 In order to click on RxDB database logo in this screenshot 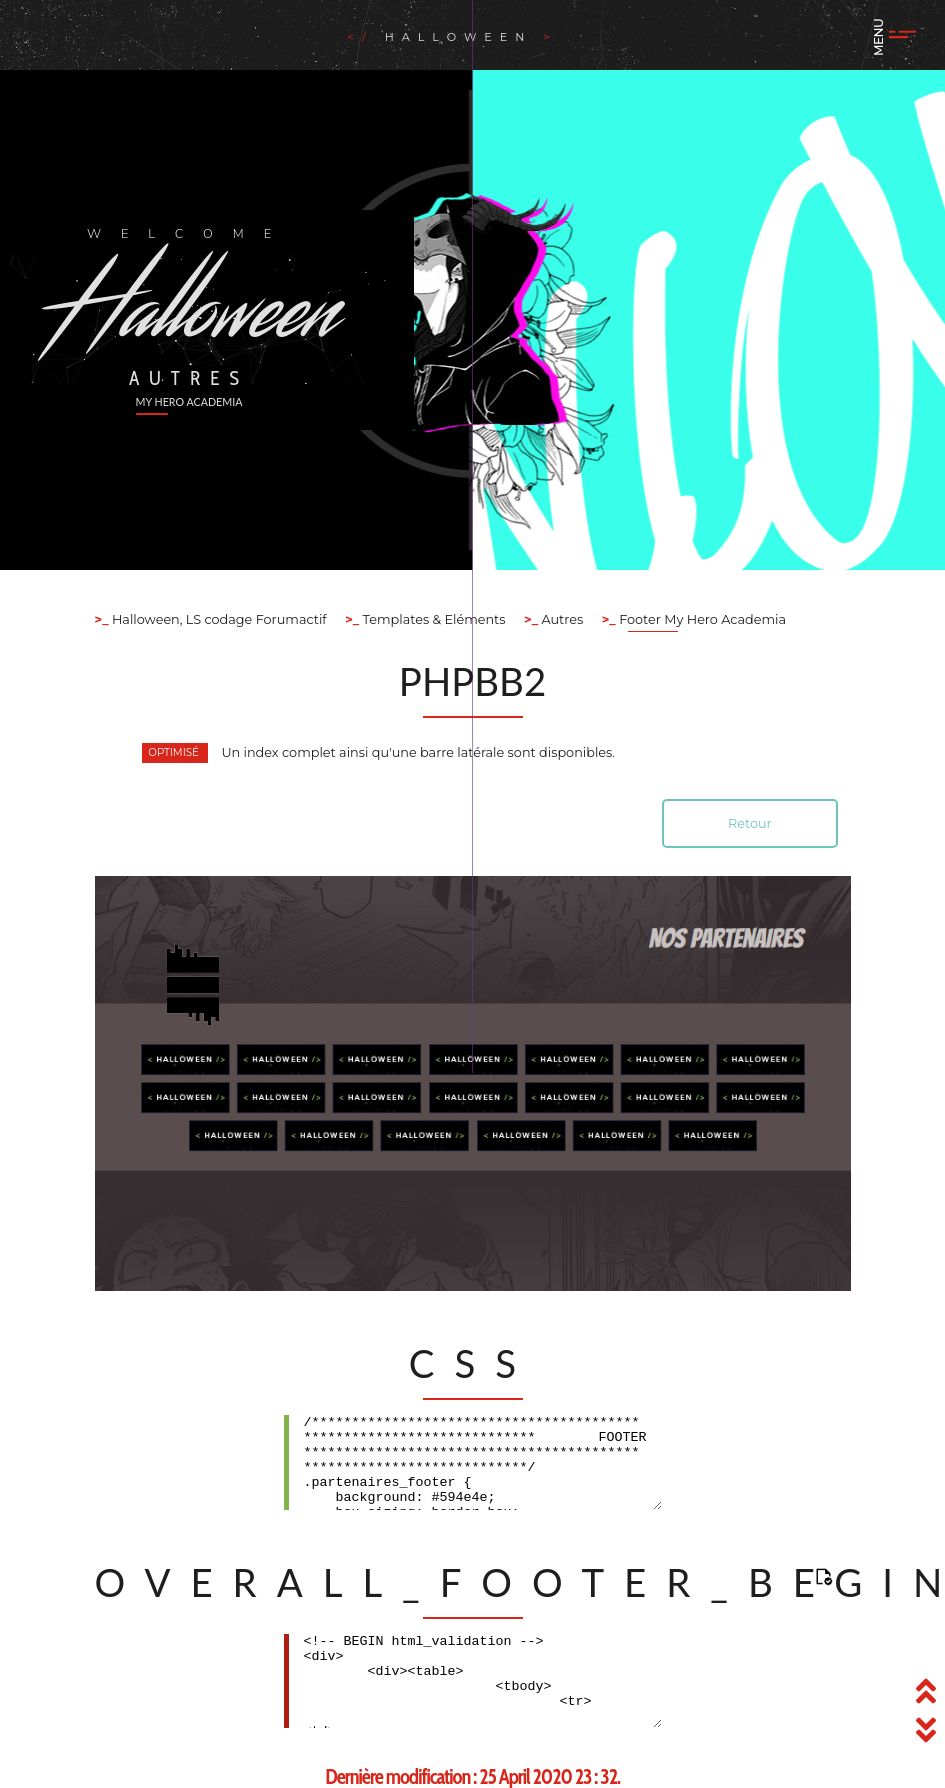, I will do `click(193, 985)`.